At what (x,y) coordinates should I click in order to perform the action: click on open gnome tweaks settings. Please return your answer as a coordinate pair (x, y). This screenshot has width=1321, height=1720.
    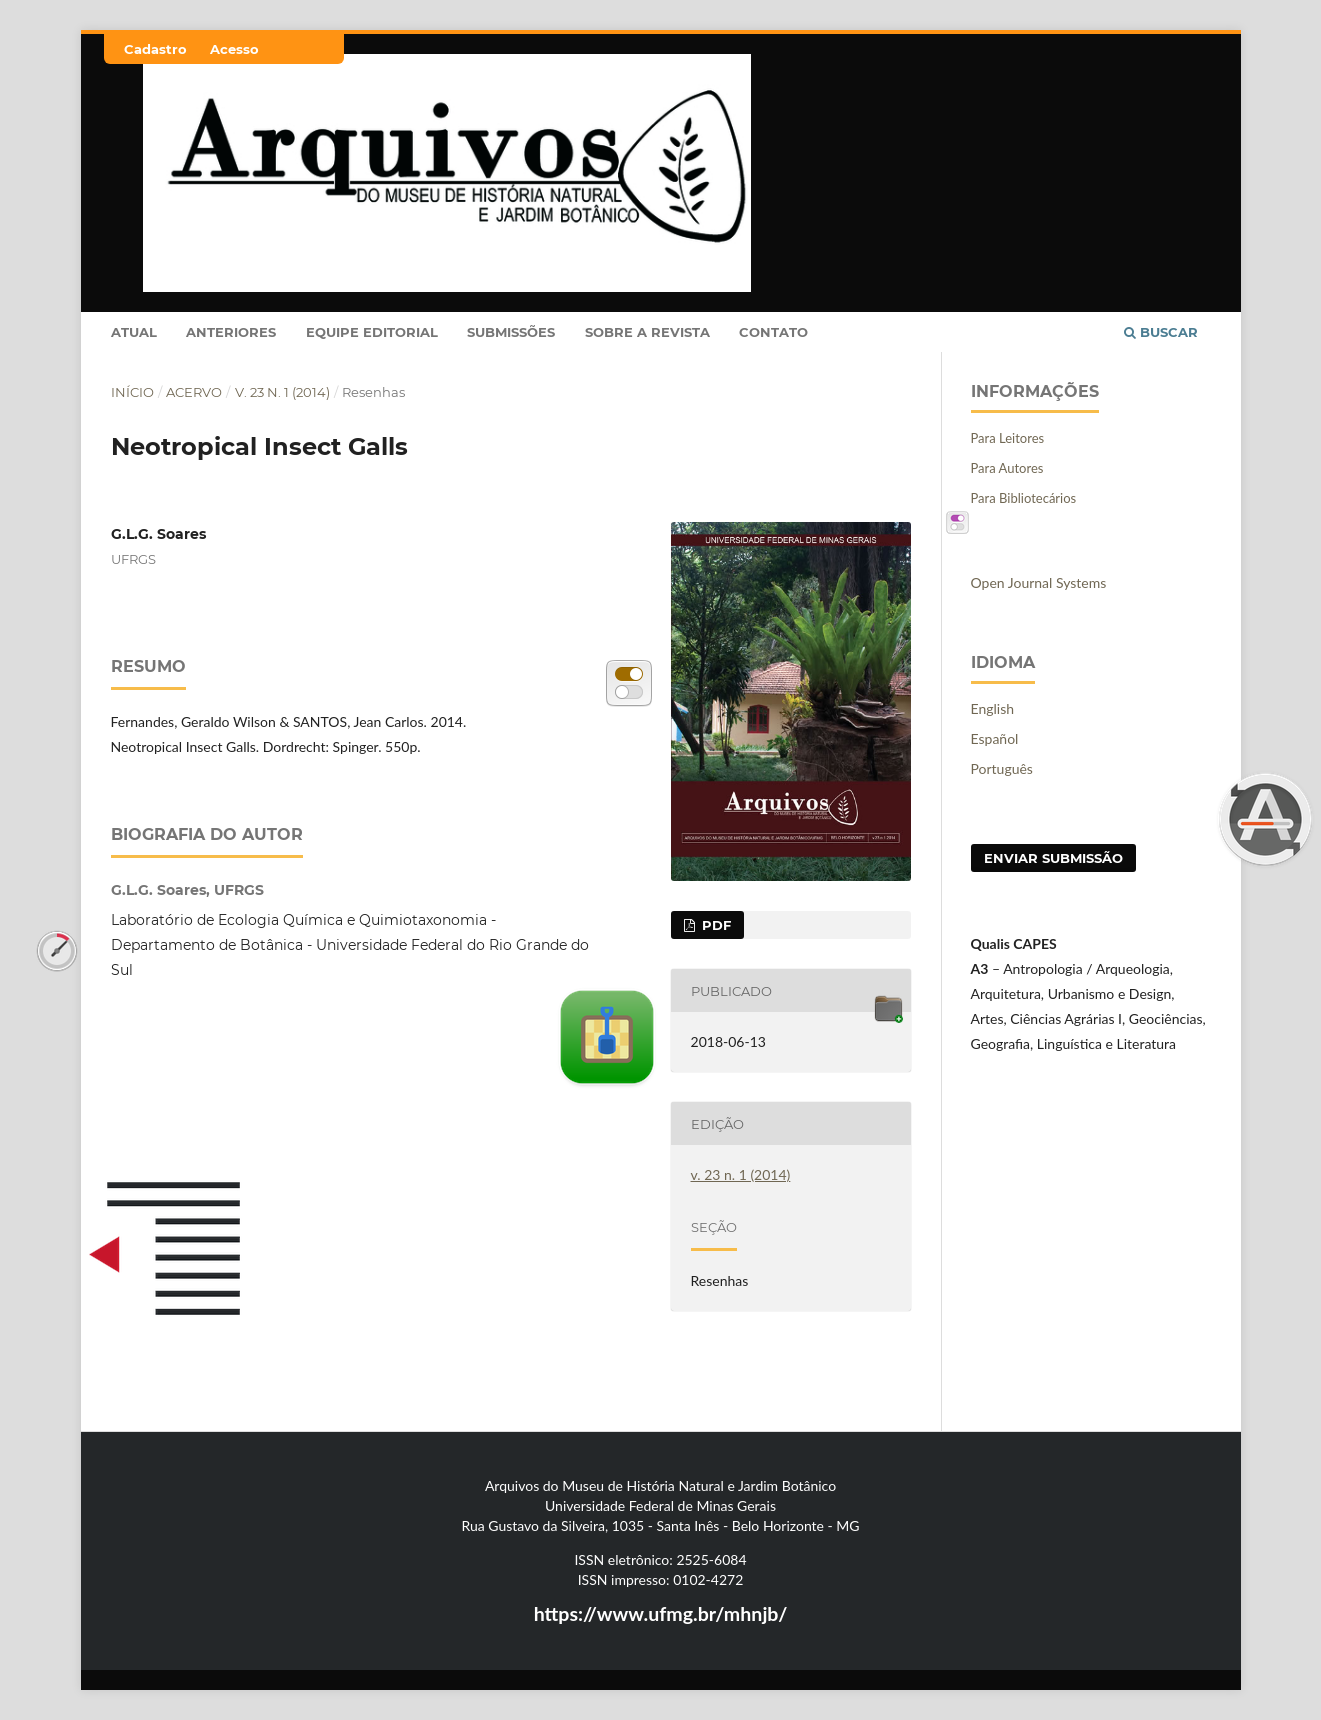
    Looking at the image, I should click on (957, 522).